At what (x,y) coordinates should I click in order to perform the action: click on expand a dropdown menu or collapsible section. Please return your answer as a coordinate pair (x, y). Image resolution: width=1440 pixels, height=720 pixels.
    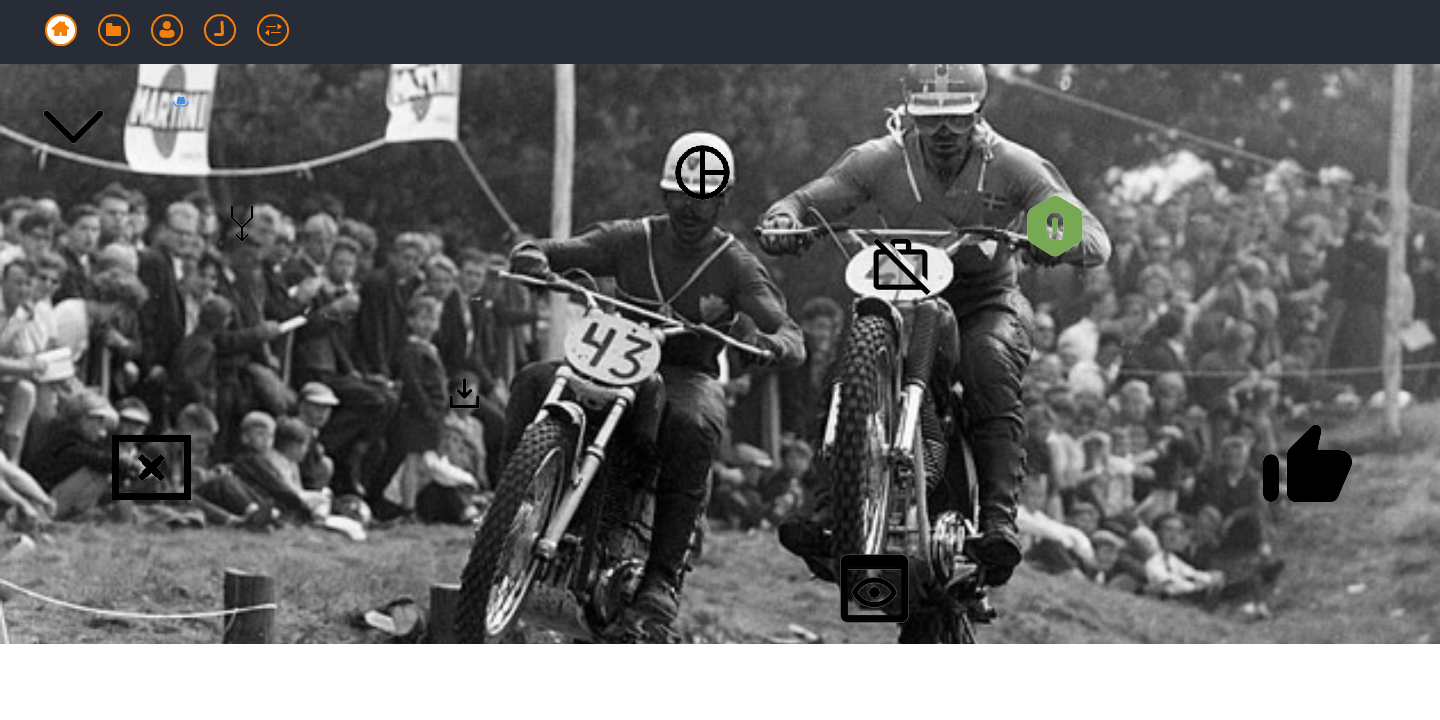
    Looking at the image, I should click on (73, 127).